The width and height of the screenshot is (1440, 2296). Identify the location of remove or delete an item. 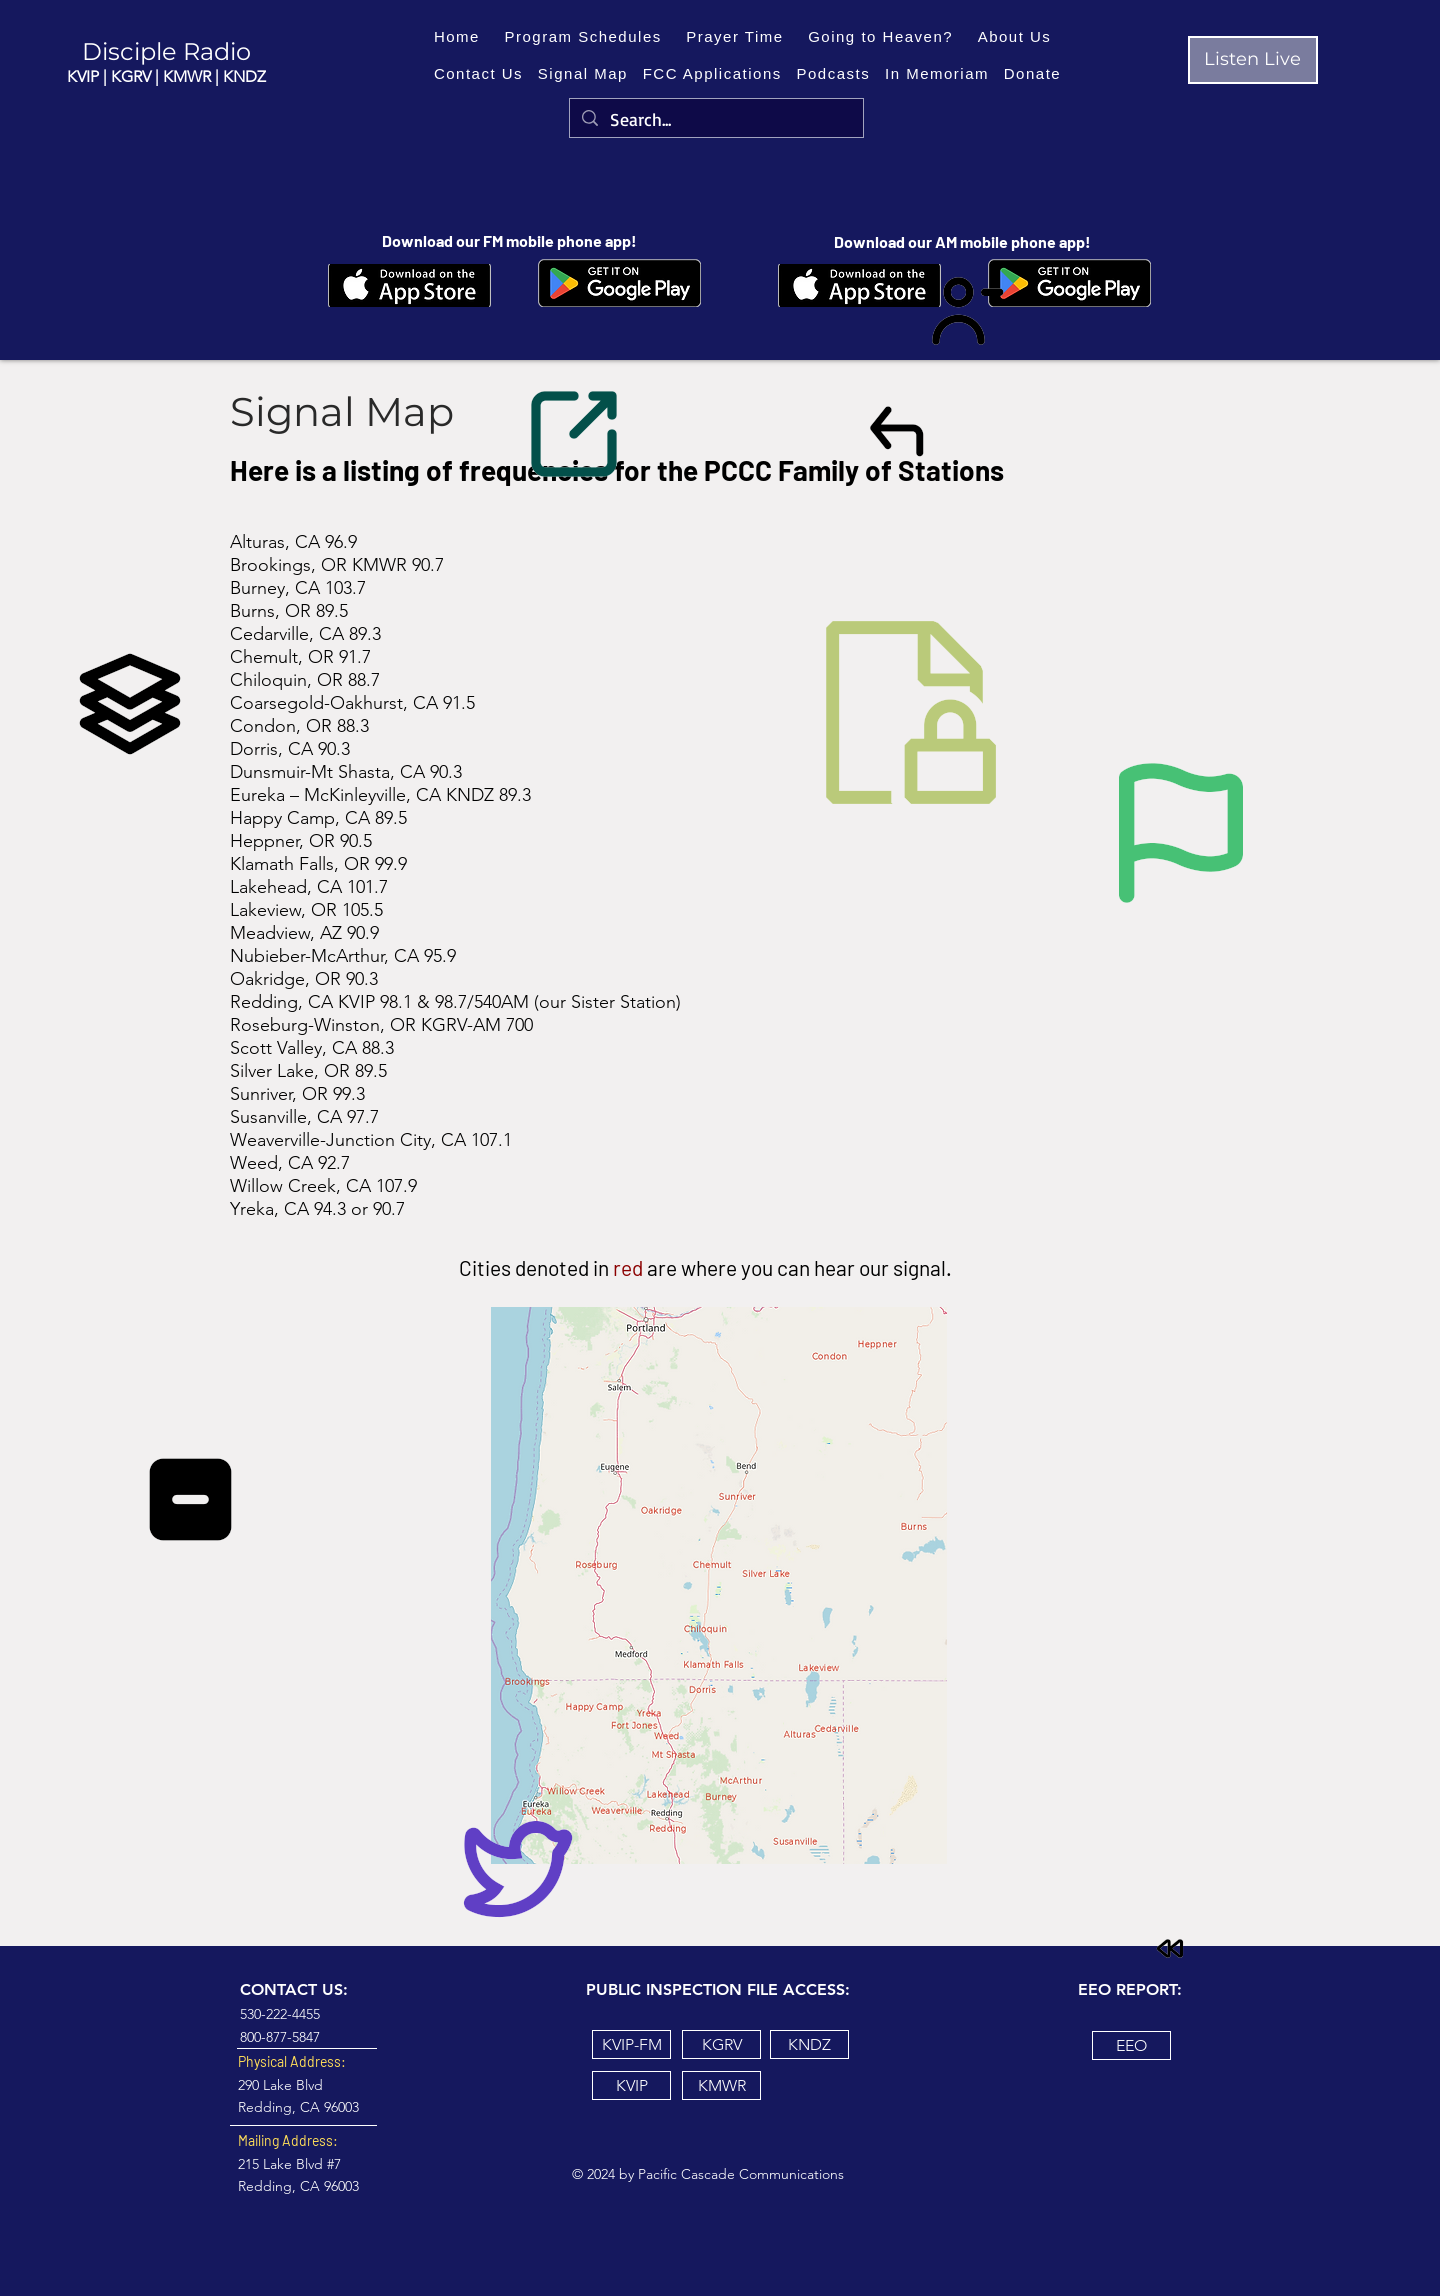
(190, 1499).